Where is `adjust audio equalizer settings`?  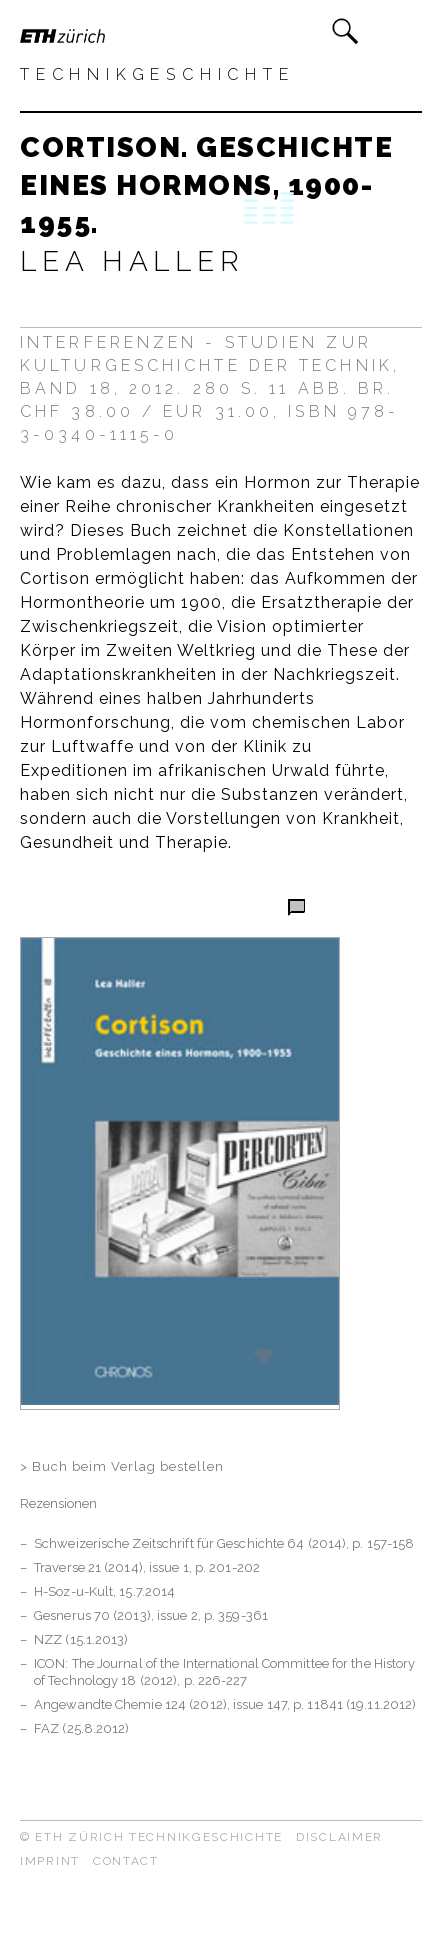 adjust audio equalizer settings is located at coordinates (269, 208).